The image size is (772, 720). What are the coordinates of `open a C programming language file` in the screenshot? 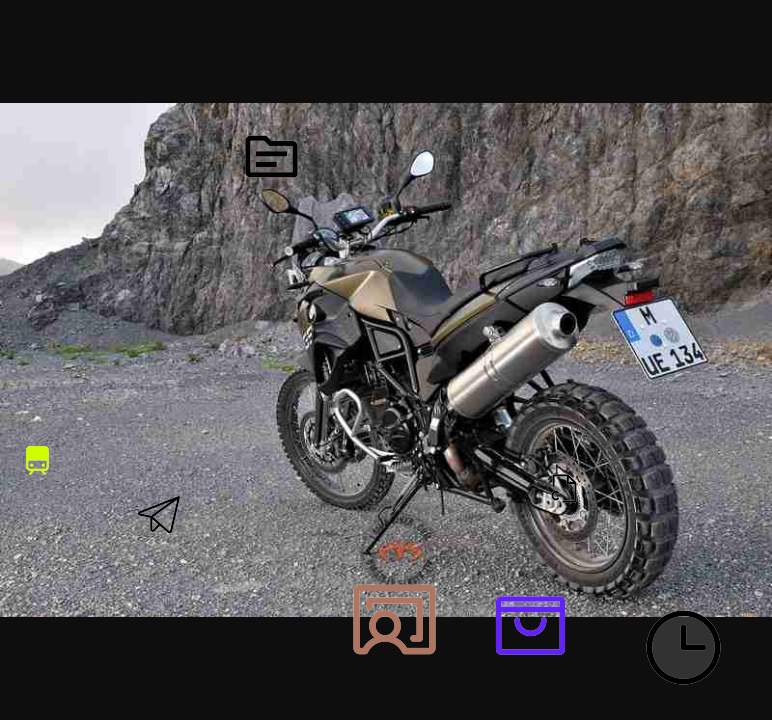 It's located at (564, 488).